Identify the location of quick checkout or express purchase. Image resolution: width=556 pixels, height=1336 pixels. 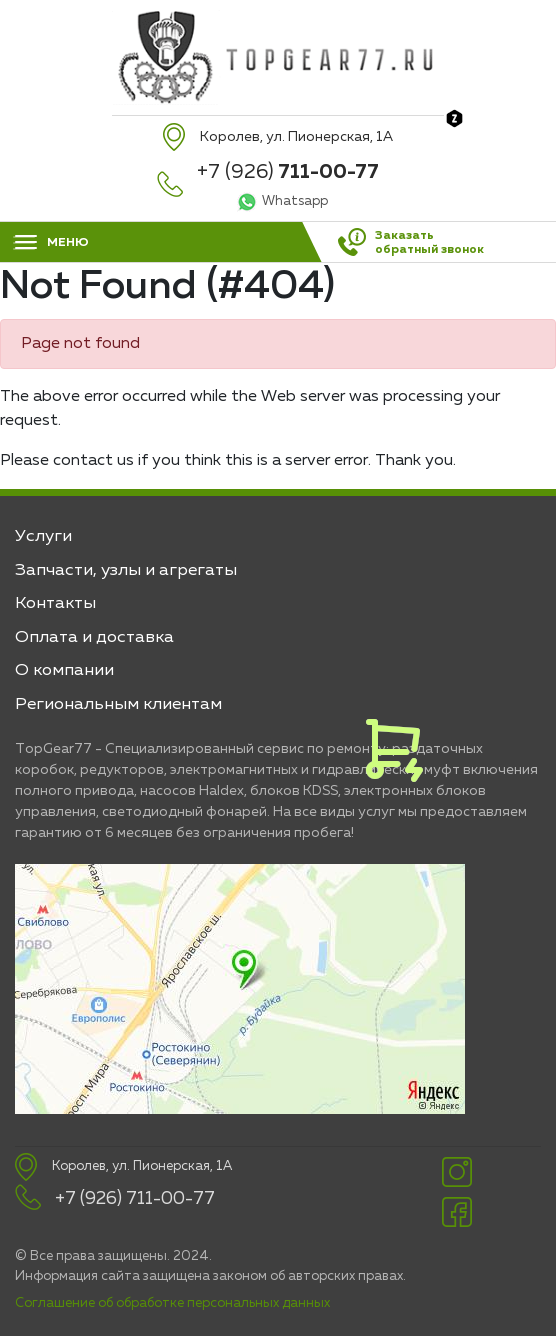
(393, 749).